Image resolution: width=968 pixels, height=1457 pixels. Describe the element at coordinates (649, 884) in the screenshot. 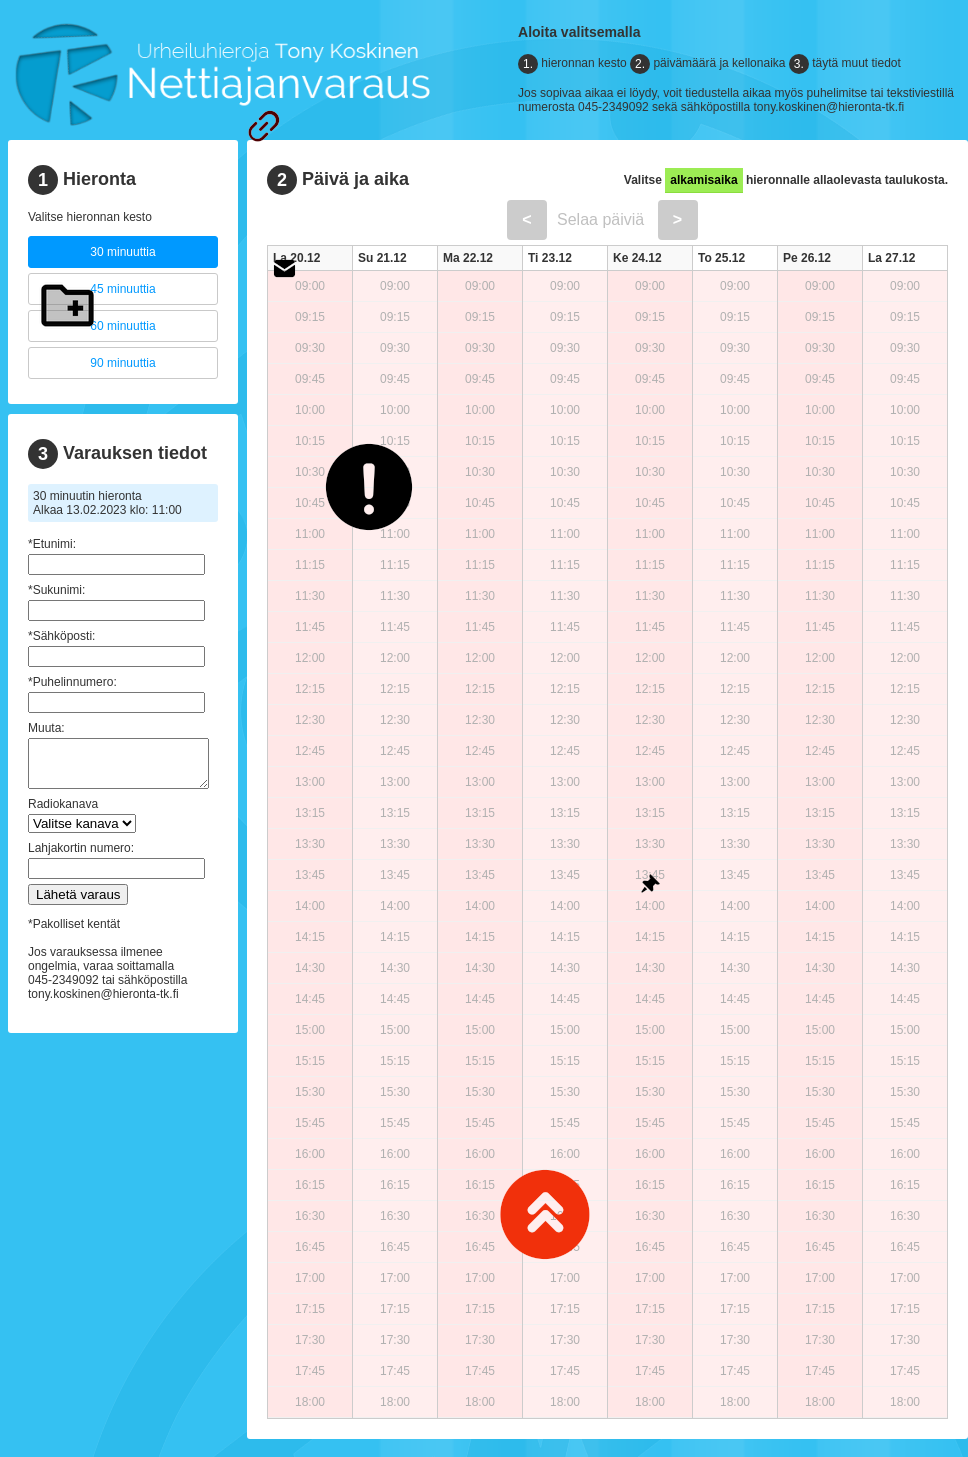

I see `pin a message to the channel` at that location.